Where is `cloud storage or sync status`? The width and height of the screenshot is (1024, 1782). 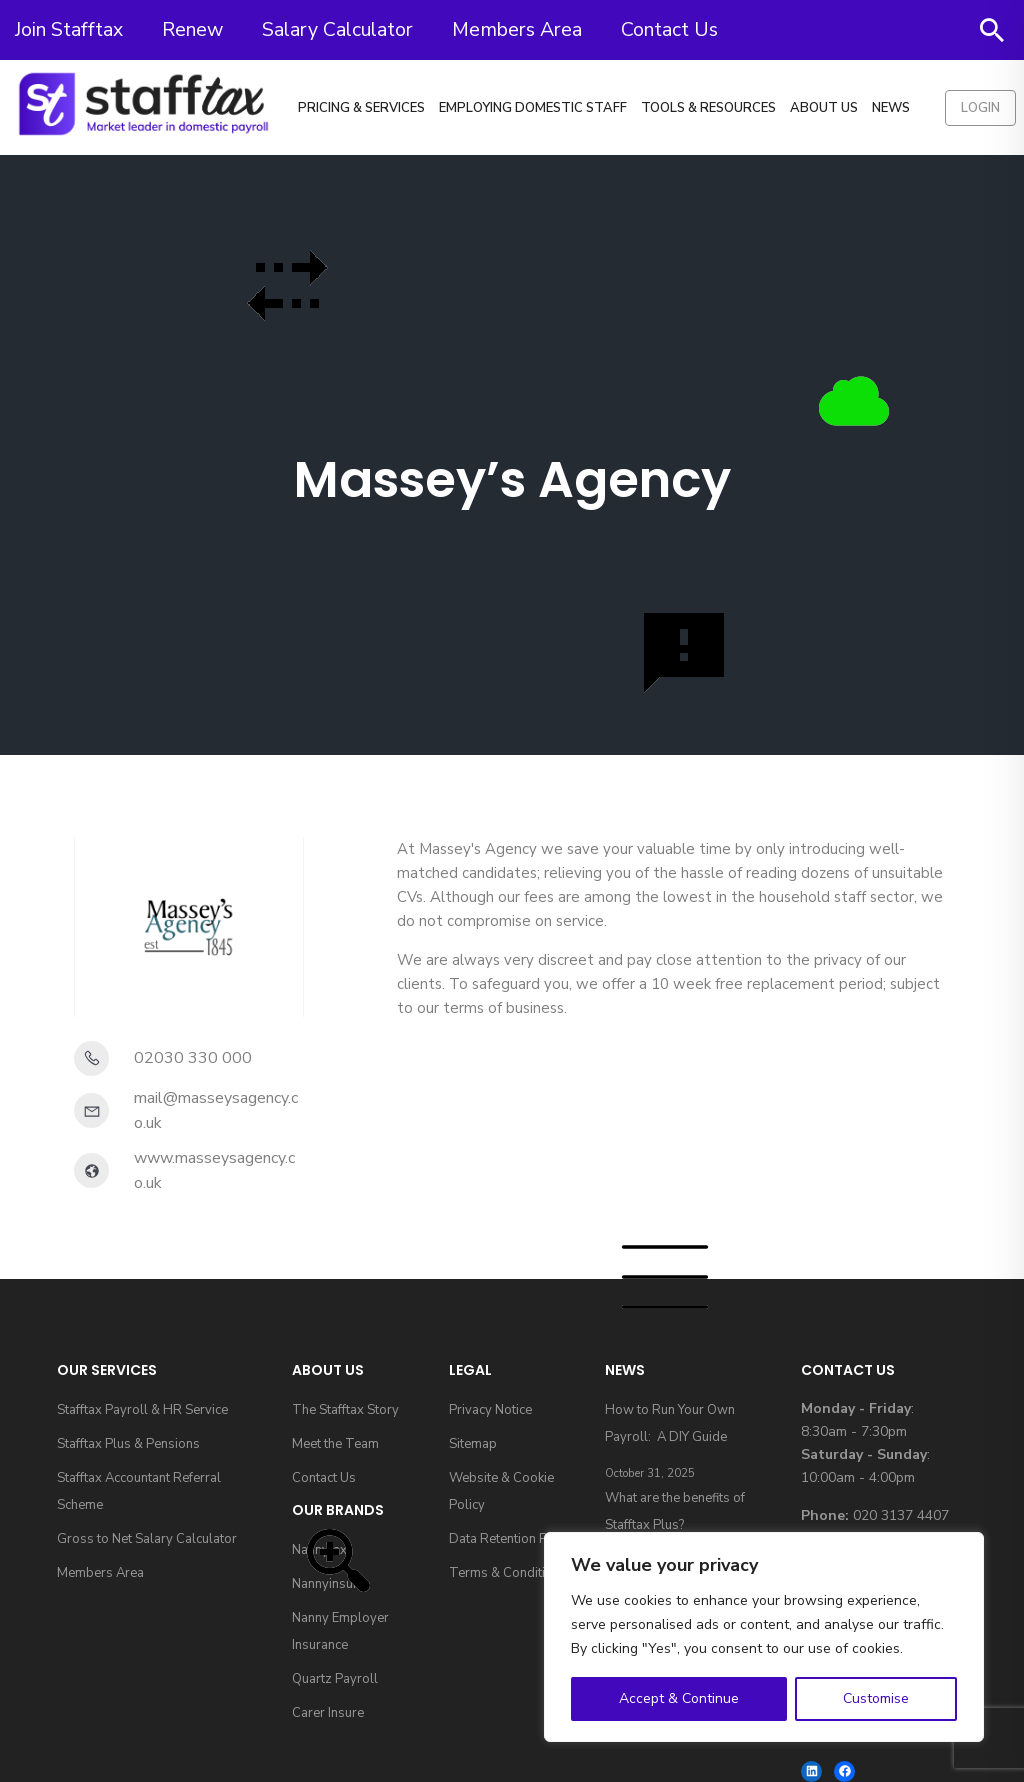
cloud storage or sync status is located at coordinates (854, 401).